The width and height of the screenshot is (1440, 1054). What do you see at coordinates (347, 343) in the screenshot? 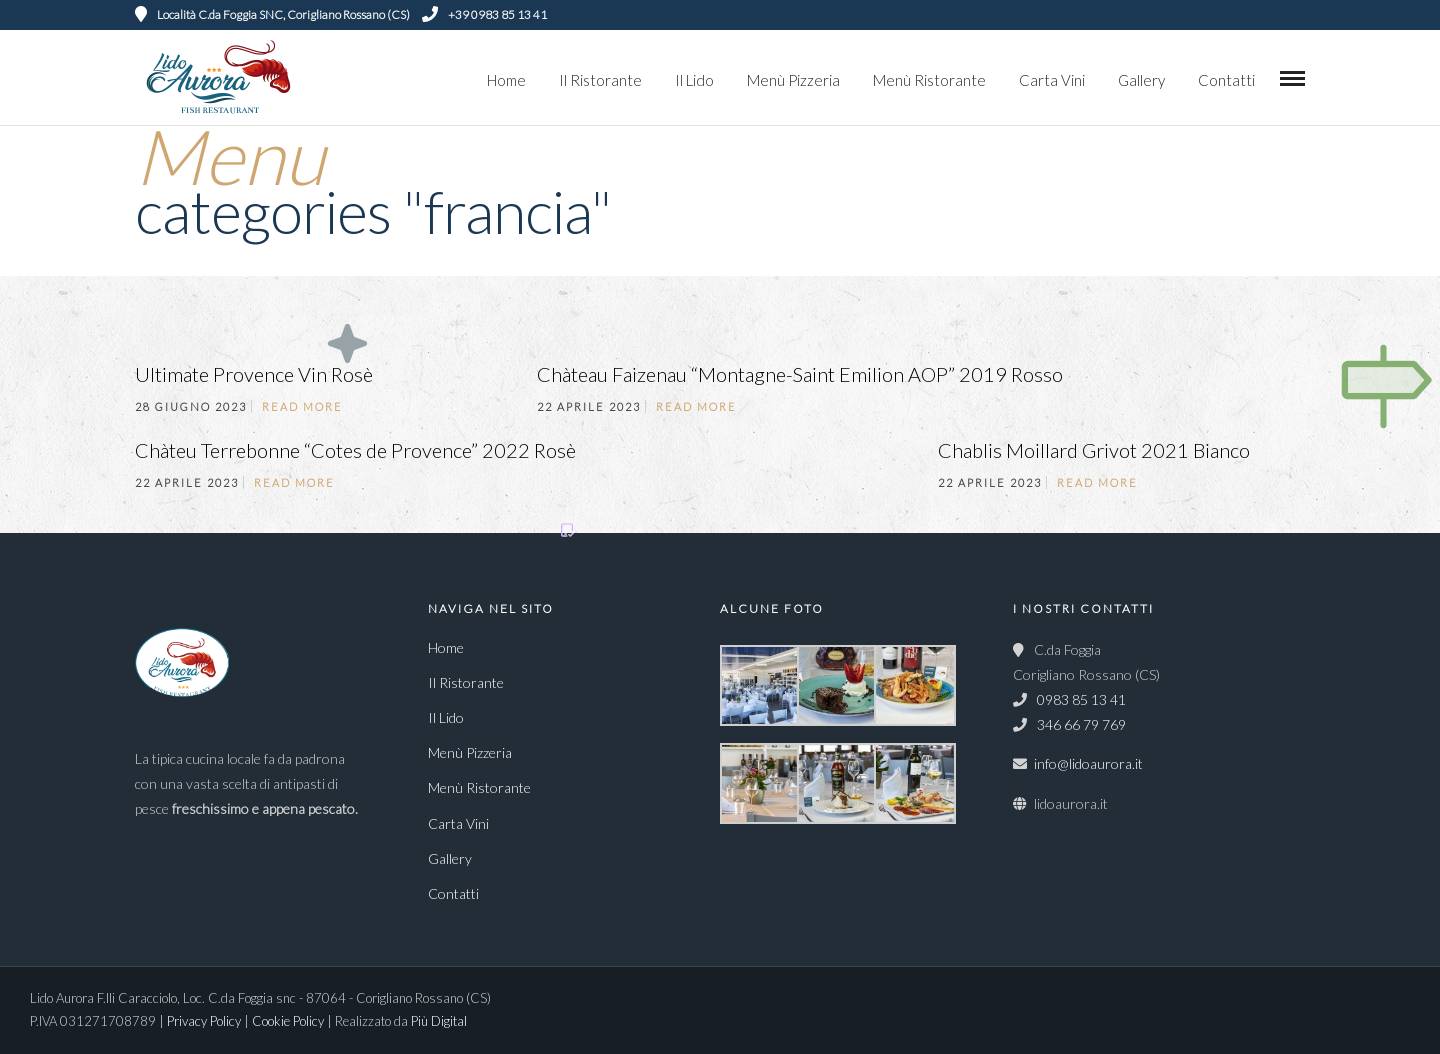
I see `indicates a special or featured item` at bounding box center [347, 343].